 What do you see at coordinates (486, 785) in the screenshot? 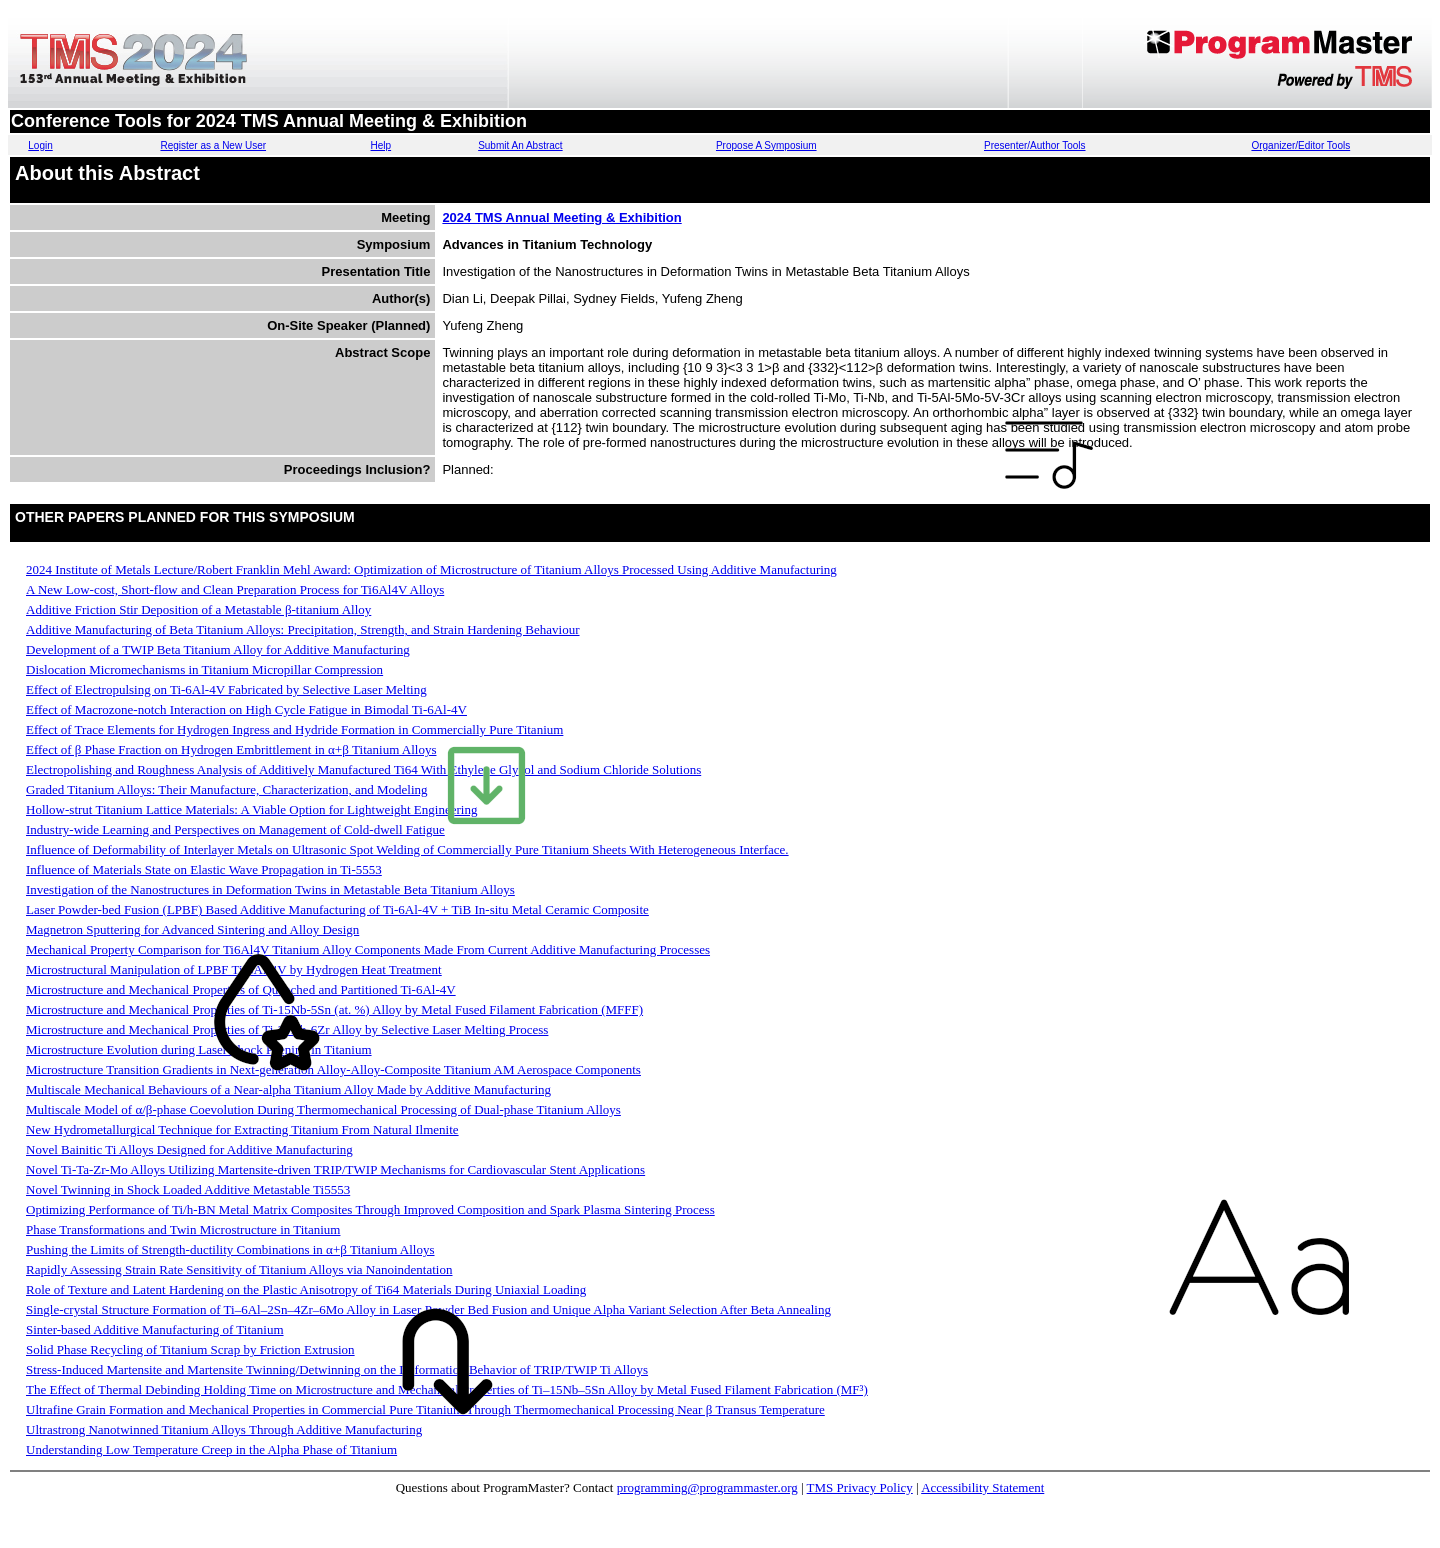
I see `download file or content` at bounding box center [486, 785].